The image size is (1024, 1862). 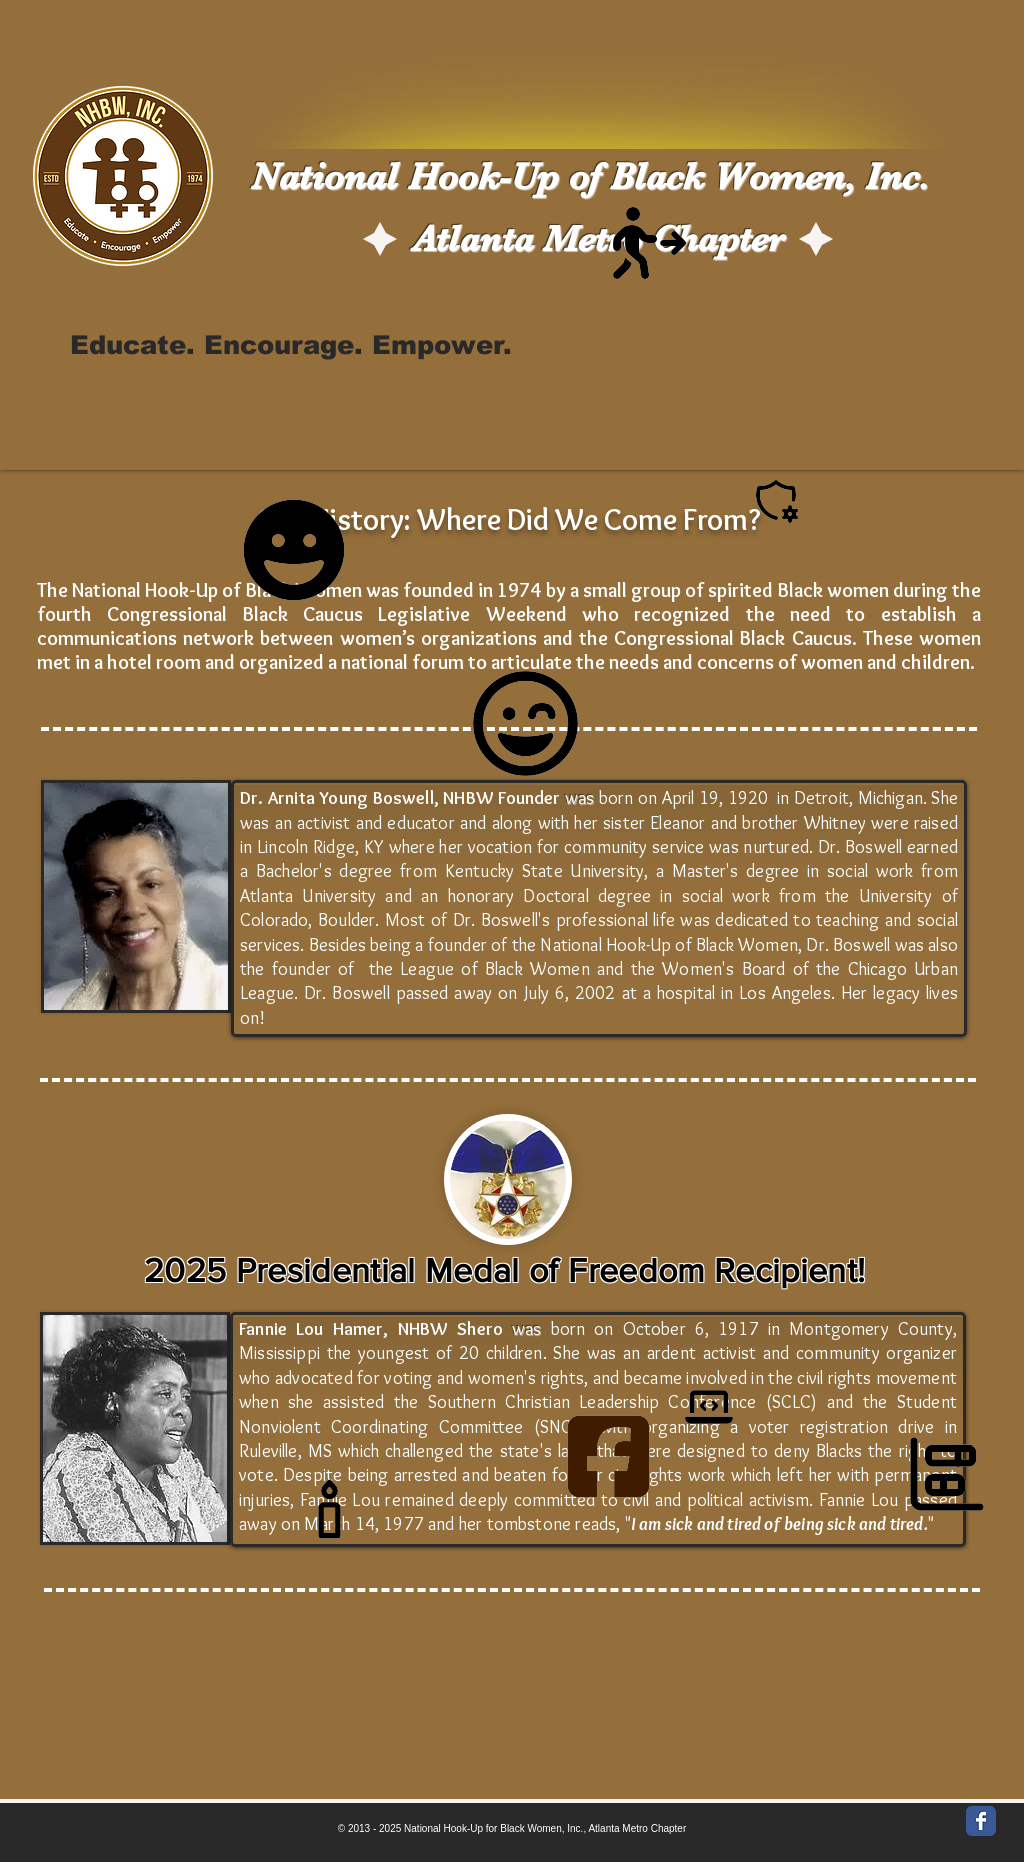 I want to click on access security settings, so click(x=776, y=500).